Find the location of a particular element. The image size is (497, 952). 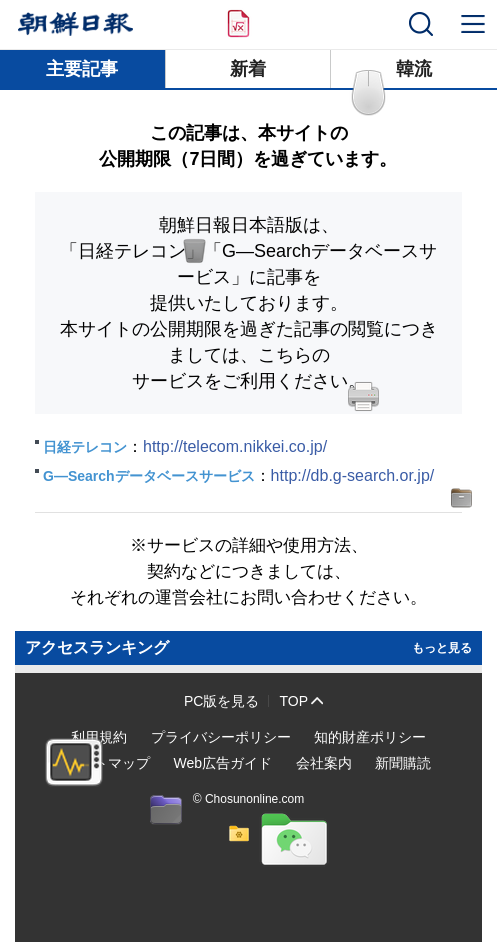

open wechat files folder is located at coordinates (294, 841).